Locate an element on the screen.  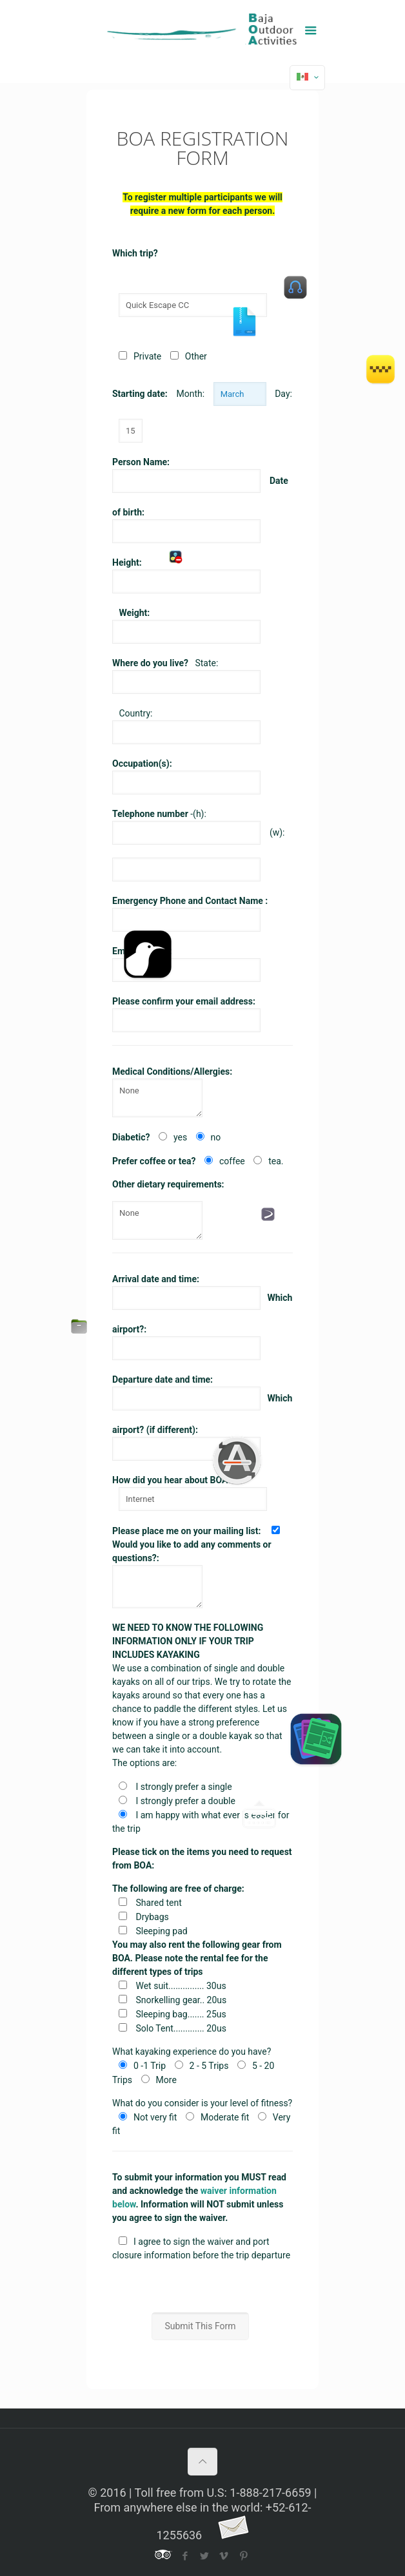
show virtual keyboard is located at coordinates (259, 1814).